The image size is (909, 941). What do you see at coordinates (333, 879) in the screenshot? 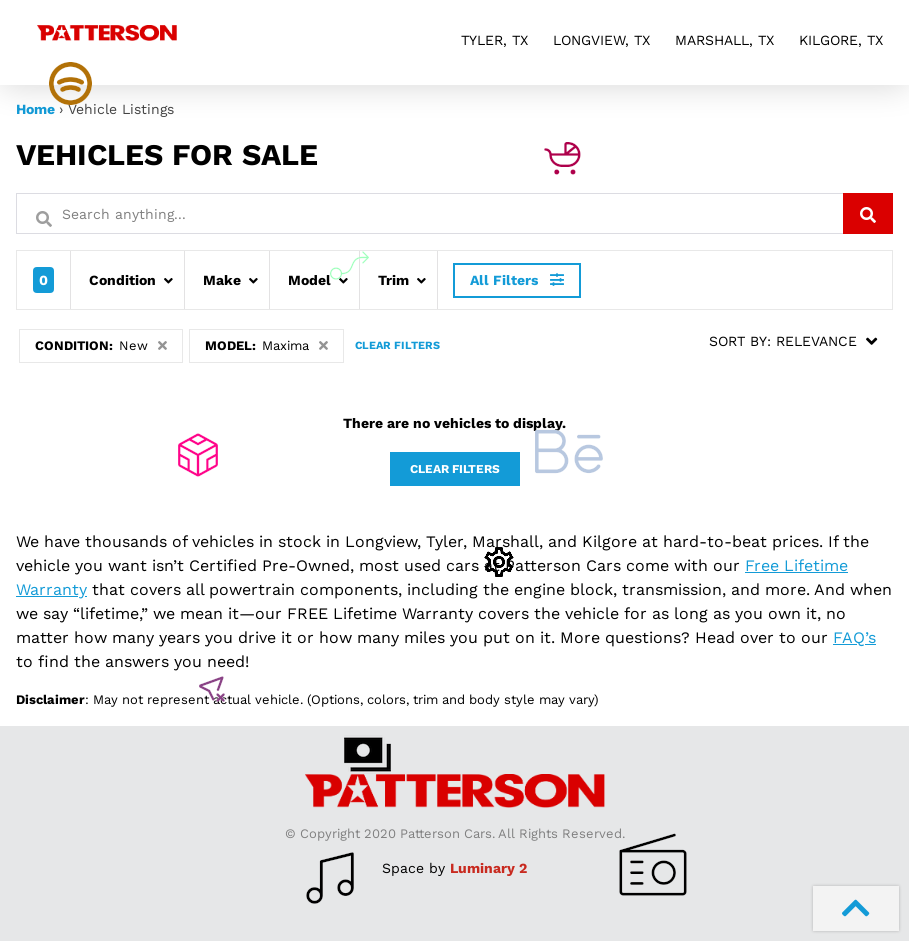
I see `access music or audio player` at bounding box center [333, 879].